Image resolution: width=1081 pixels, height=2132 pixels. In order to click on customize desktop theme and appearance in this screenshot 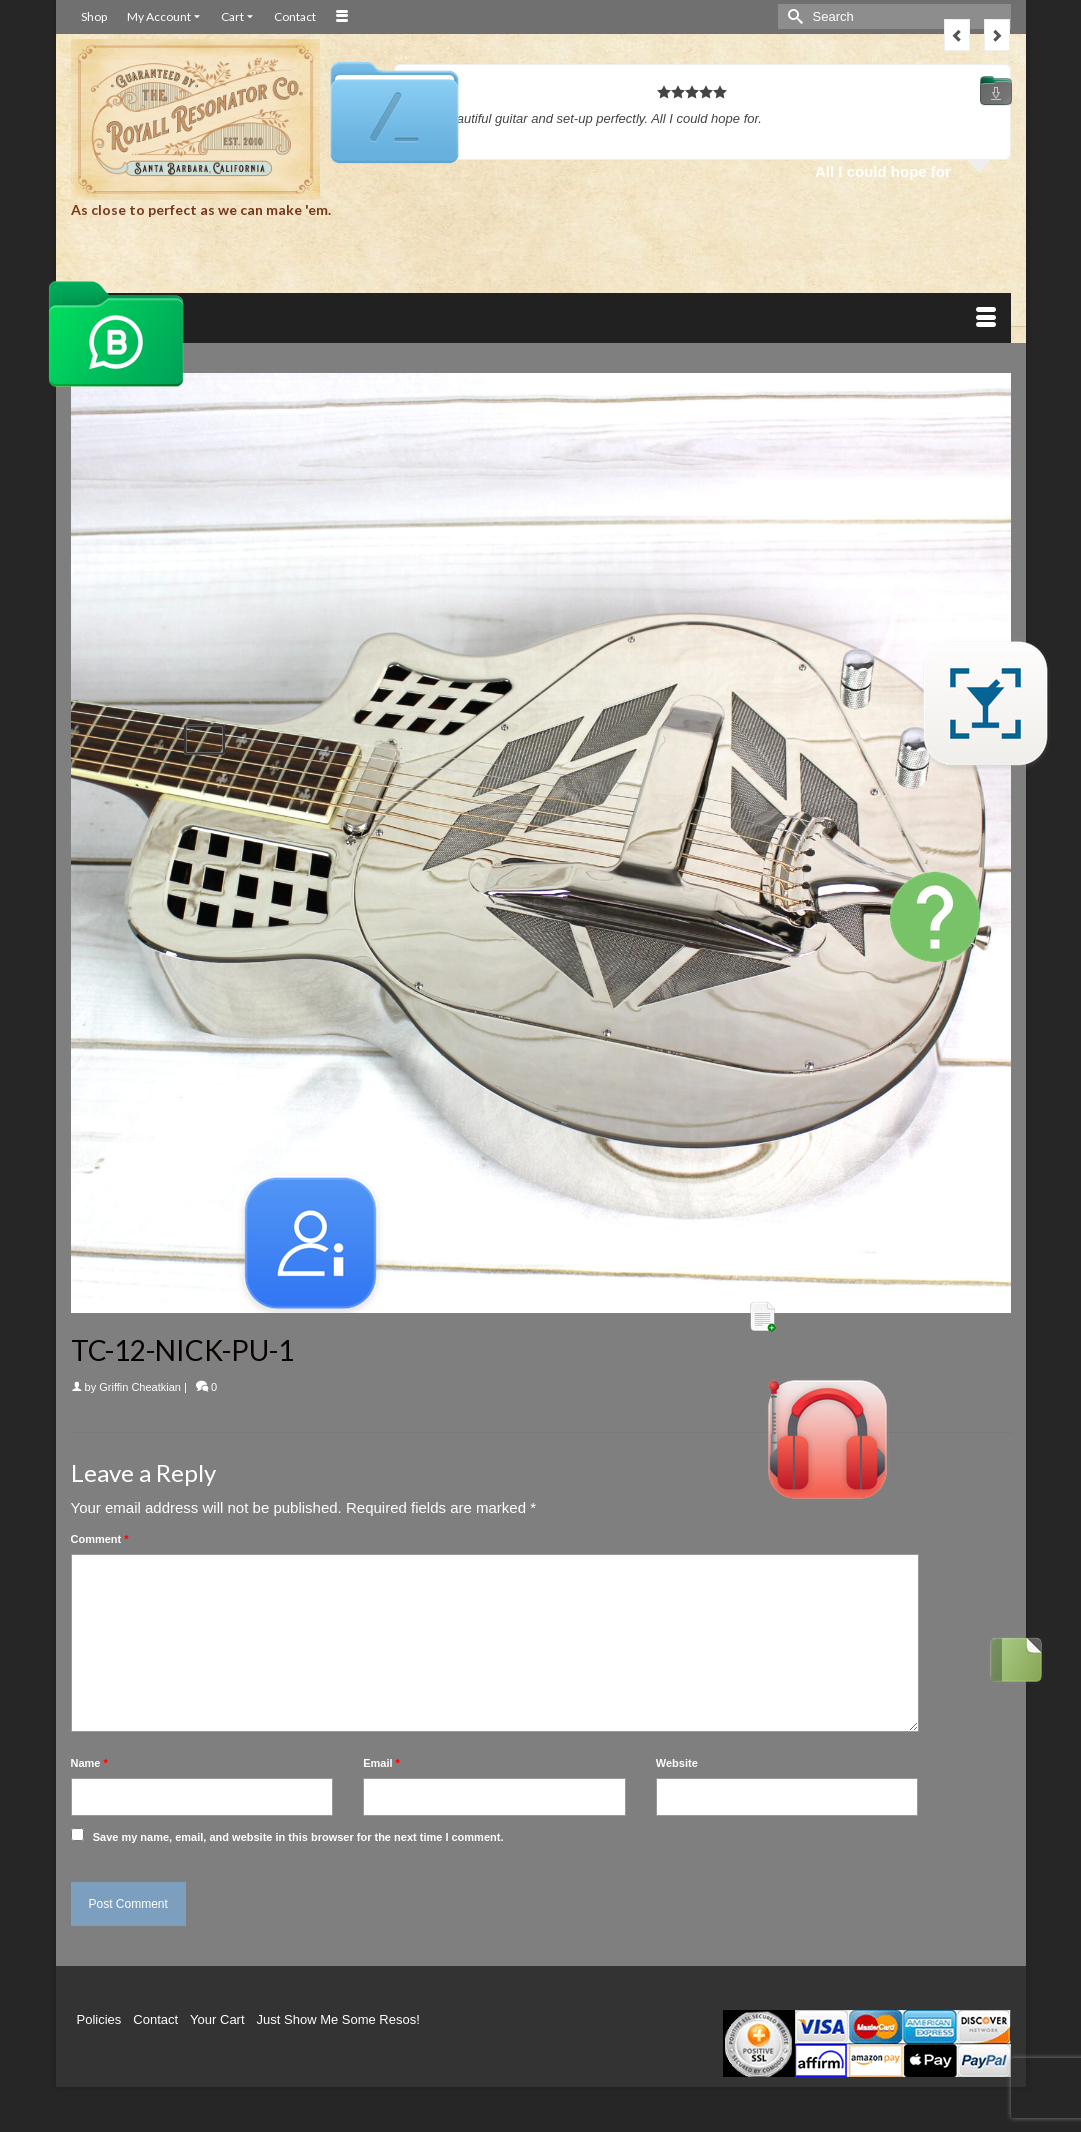, I will do `click(1016, 1658)`.